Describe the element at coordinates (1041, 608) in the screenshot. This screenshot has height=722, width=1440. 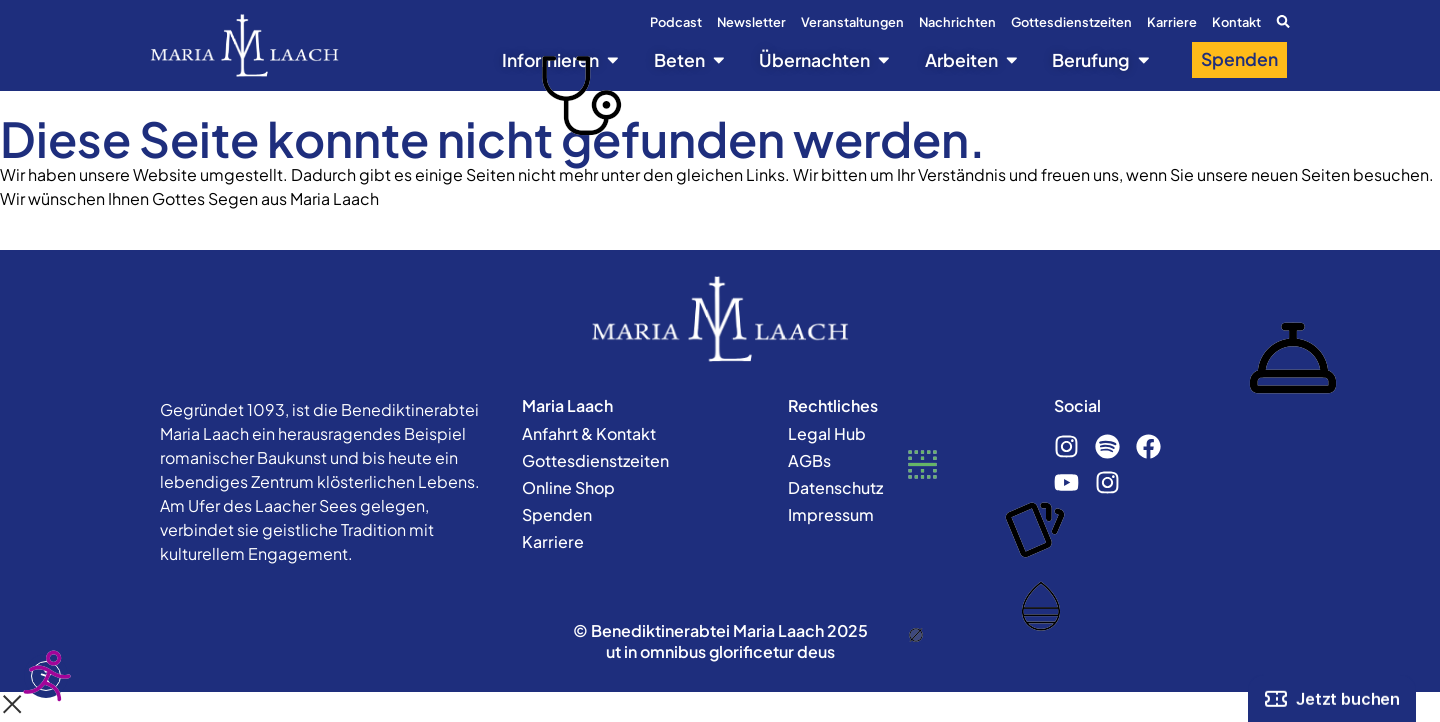
I see `indicates partial fill level or liquid amount` at that location.